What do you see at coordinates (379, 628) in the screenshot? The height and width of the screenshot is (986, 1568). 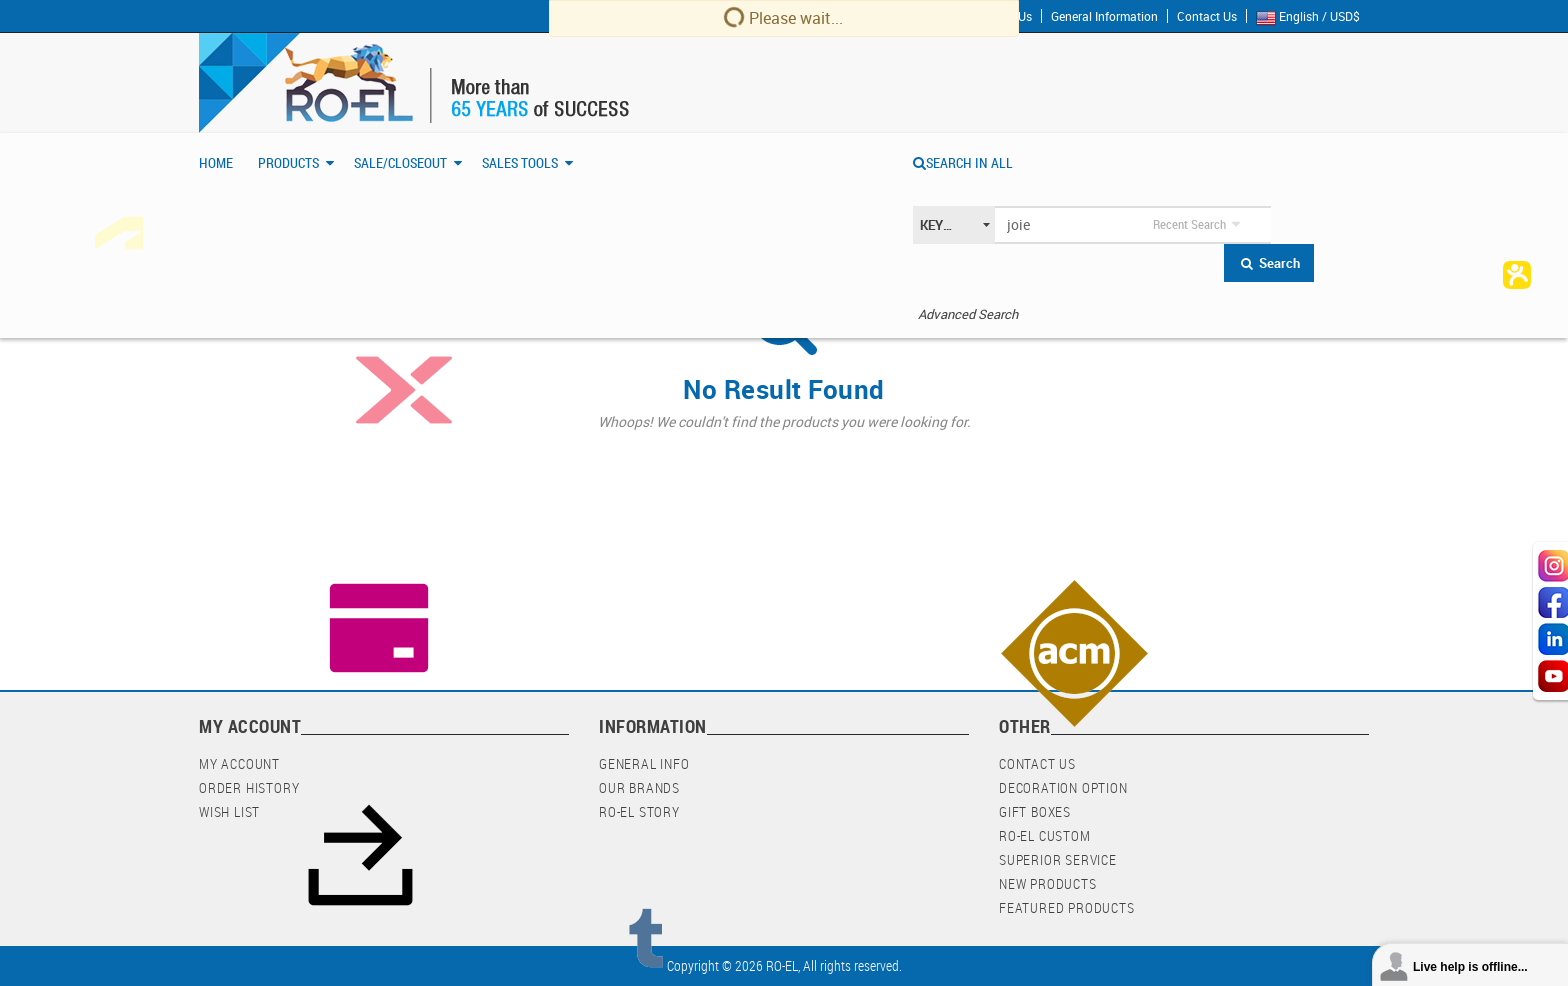 I see `access payment methods` at bounding box center [379, 628].